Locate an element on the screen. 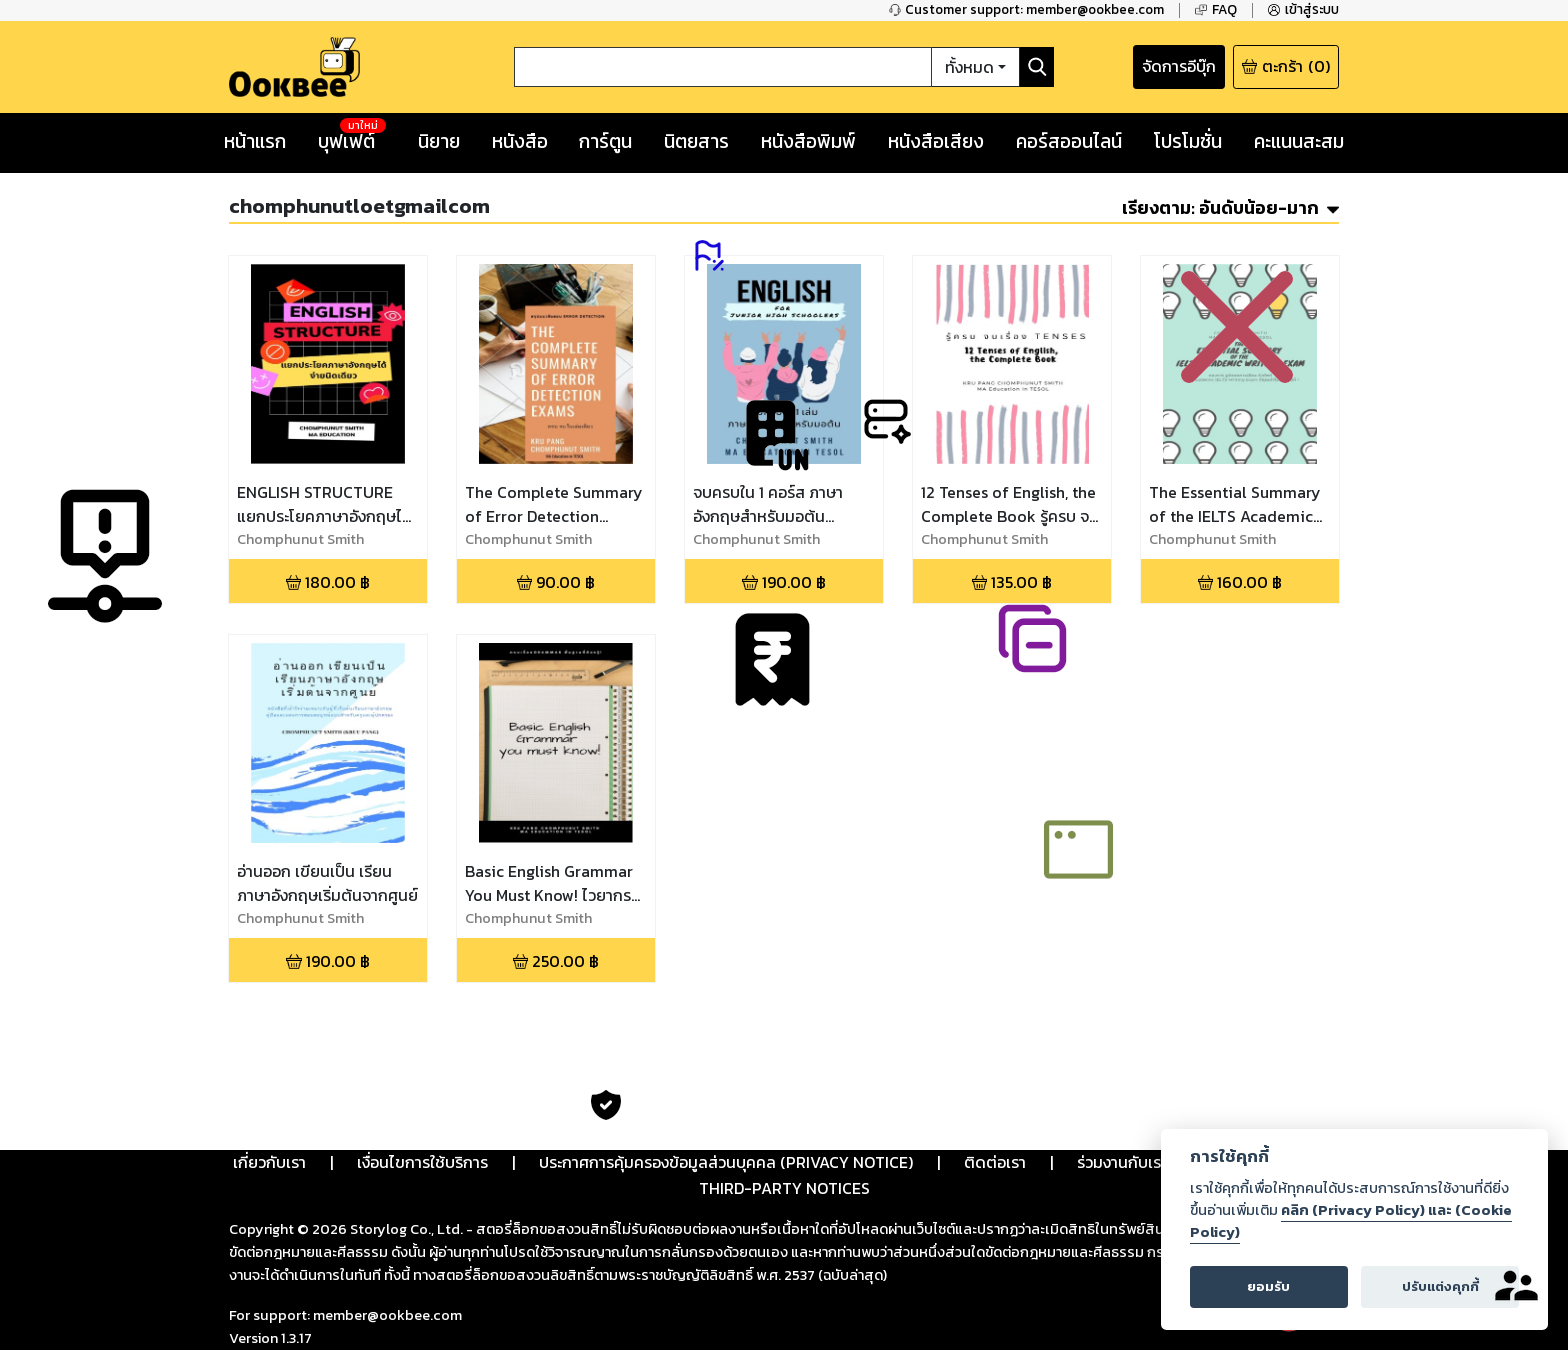 The width and height of the screenshot is (1568, 1350). remove item from clipboard is located at coordinates (1032, 638).